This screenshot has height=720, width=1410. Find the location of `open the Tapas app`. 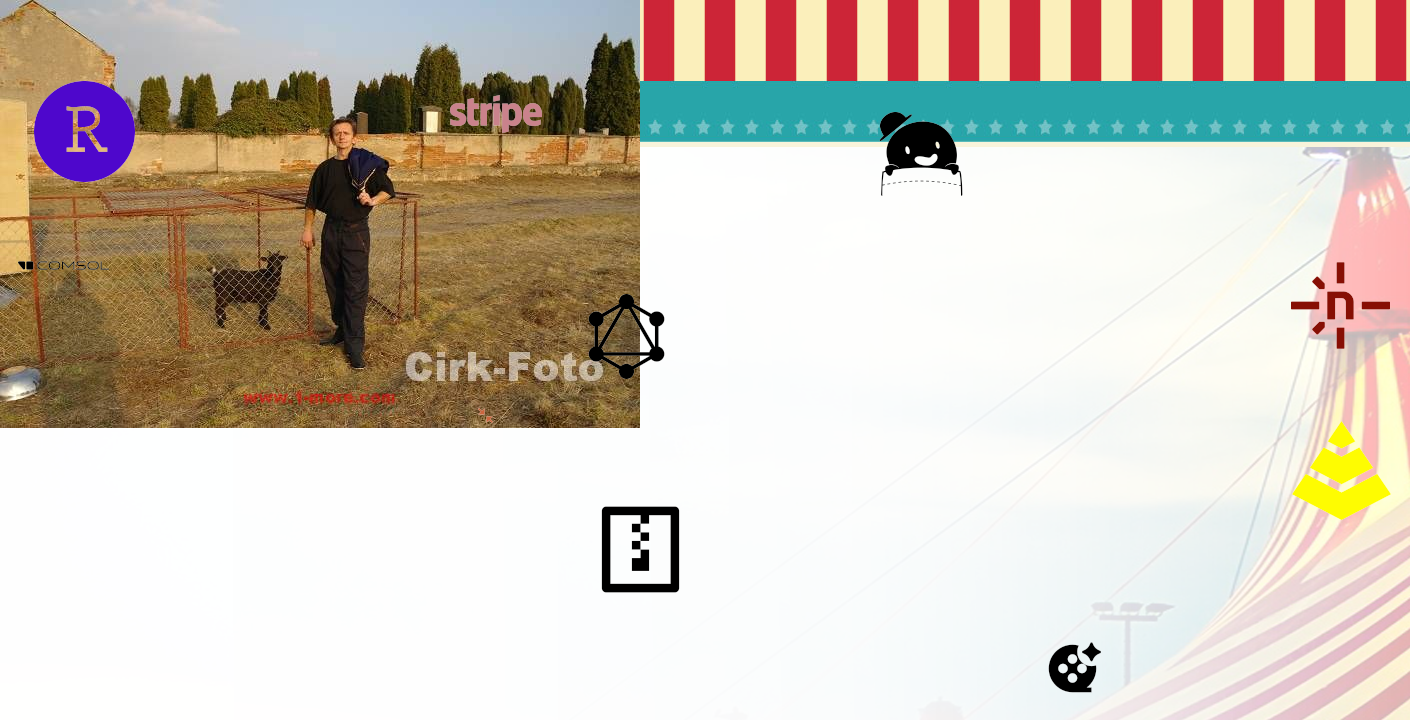

open the Tapas app is located at coordinates (921, 154).